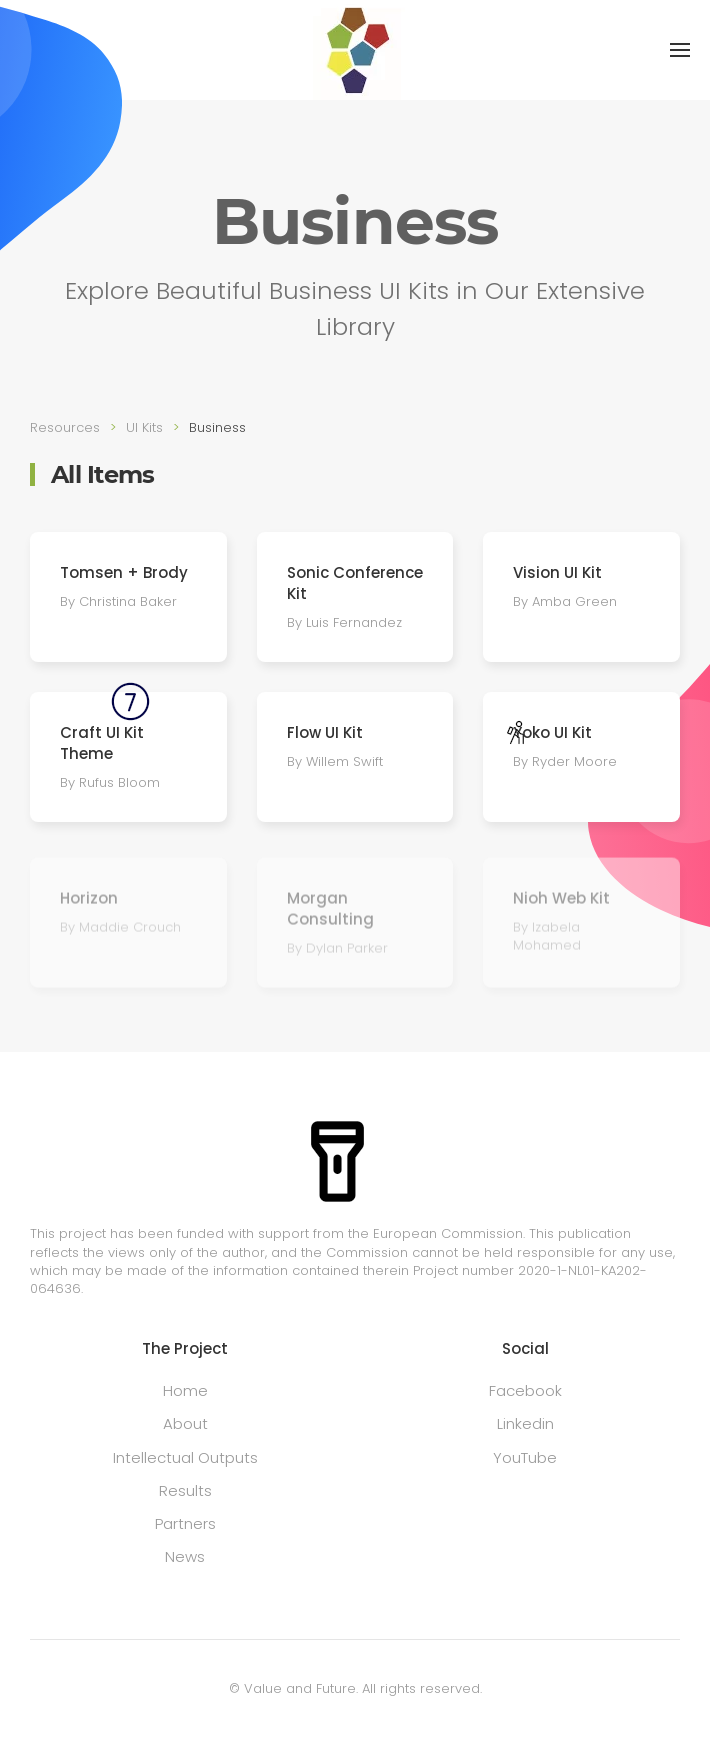  I want to click on toggle flashlight on or off, so click(337, 1161).